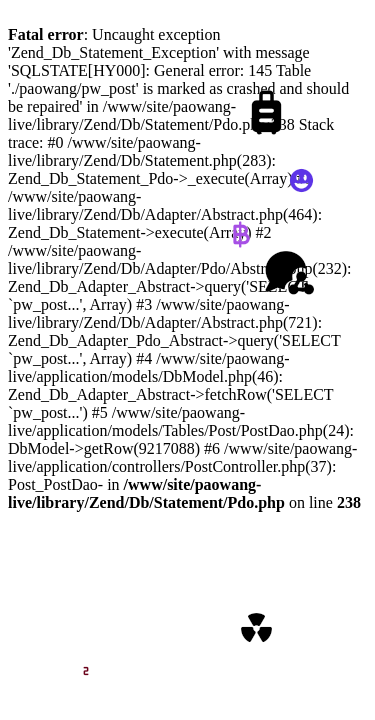 Image resolution: width=375 pixels, height=720 pixels. What do you see at coordinates (256, 628) in the screenshot?
I see `indicates radioactive or hazardous material warning` at bounding box center [256, 628].